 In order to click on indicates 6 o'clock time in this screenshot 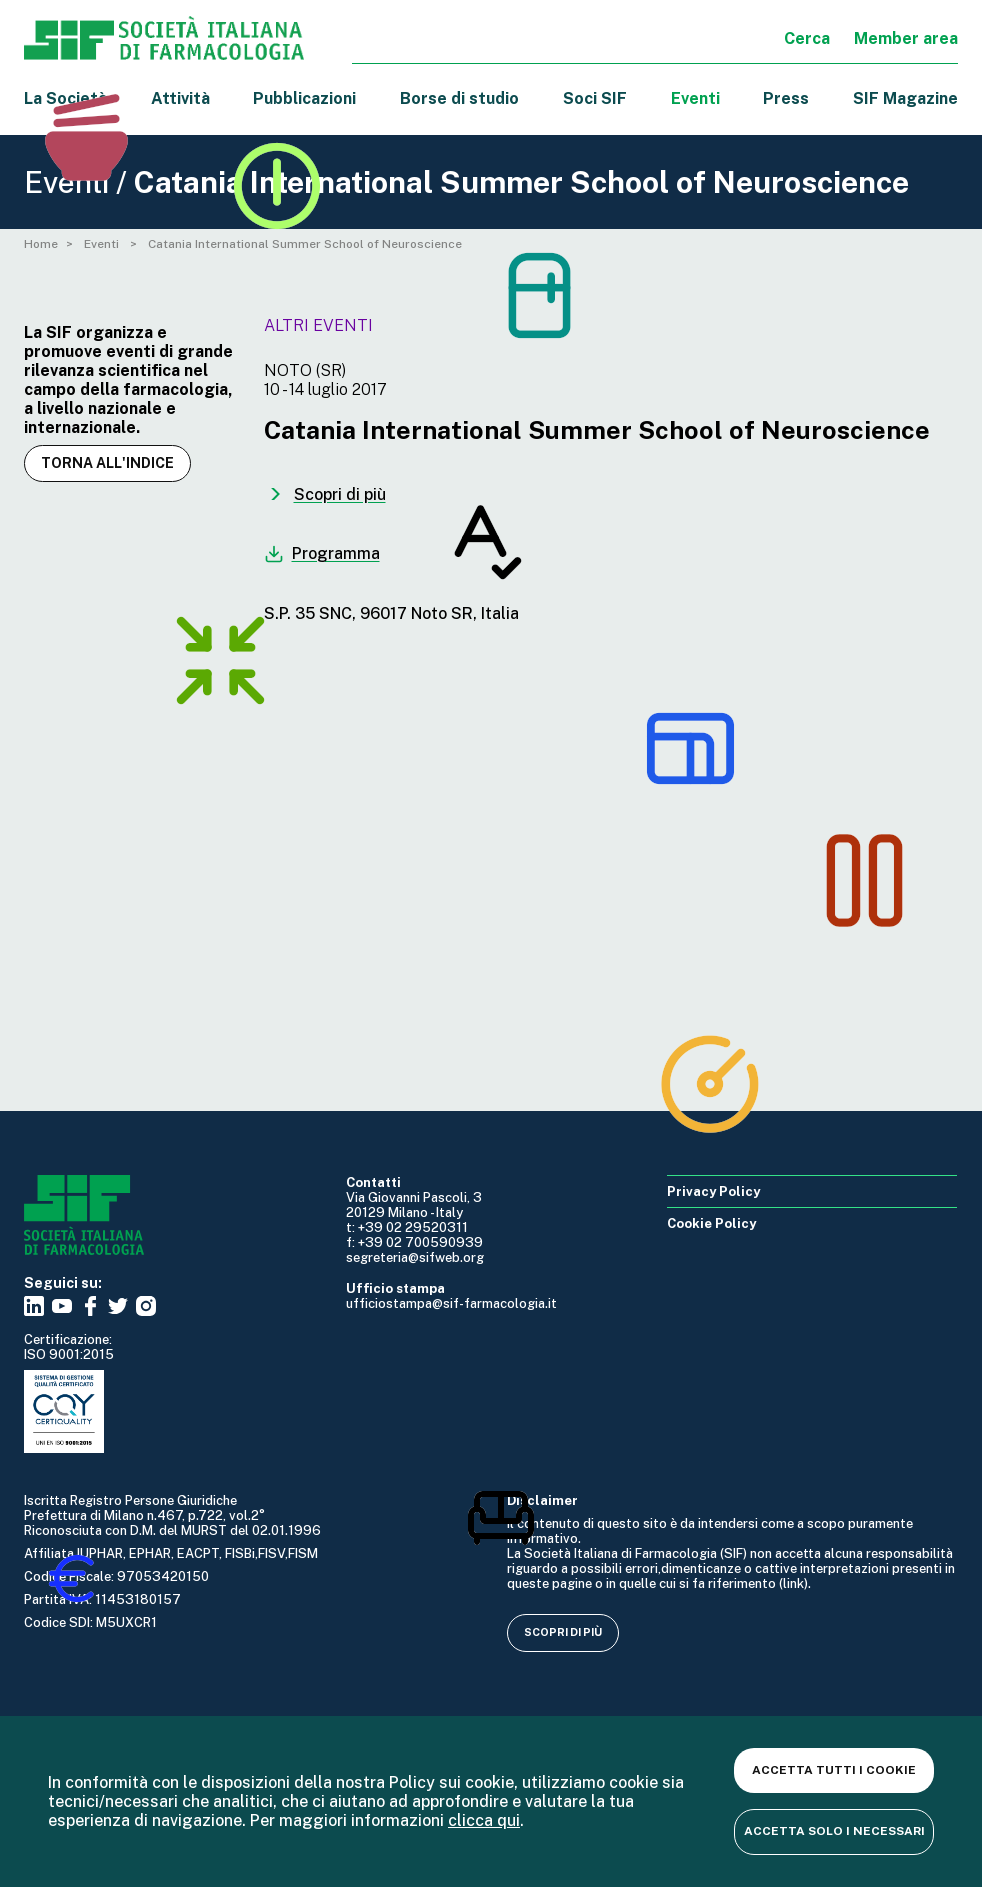, I will do `click(277, 186)`.